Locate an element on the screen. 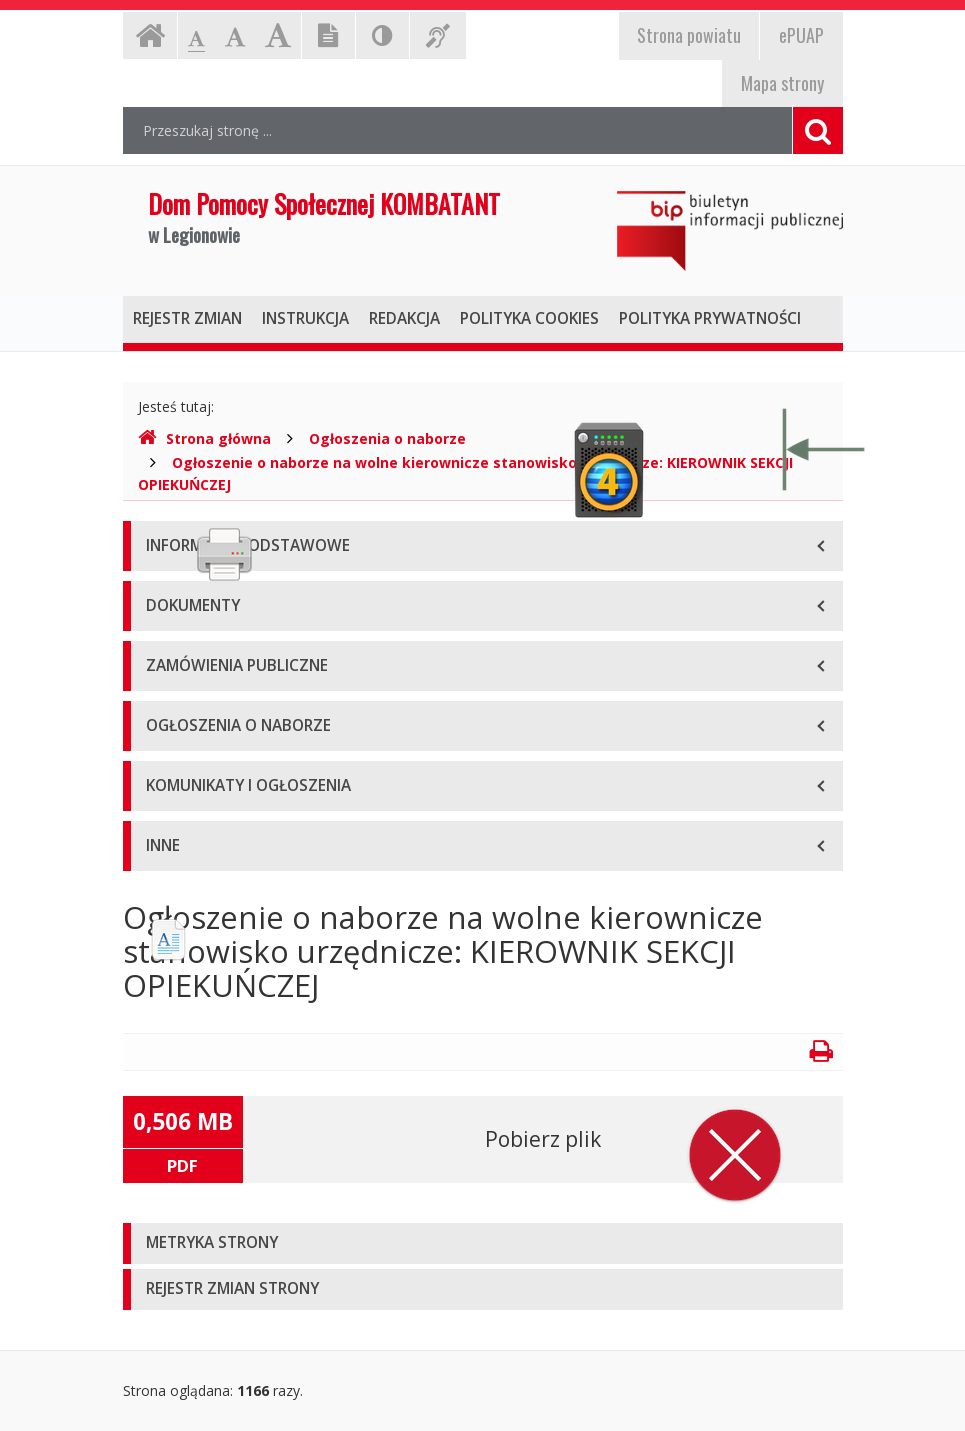 This screenshot has width=965, height=1431. access RAID 4 storage configuration is located at coordinates (609, 470).